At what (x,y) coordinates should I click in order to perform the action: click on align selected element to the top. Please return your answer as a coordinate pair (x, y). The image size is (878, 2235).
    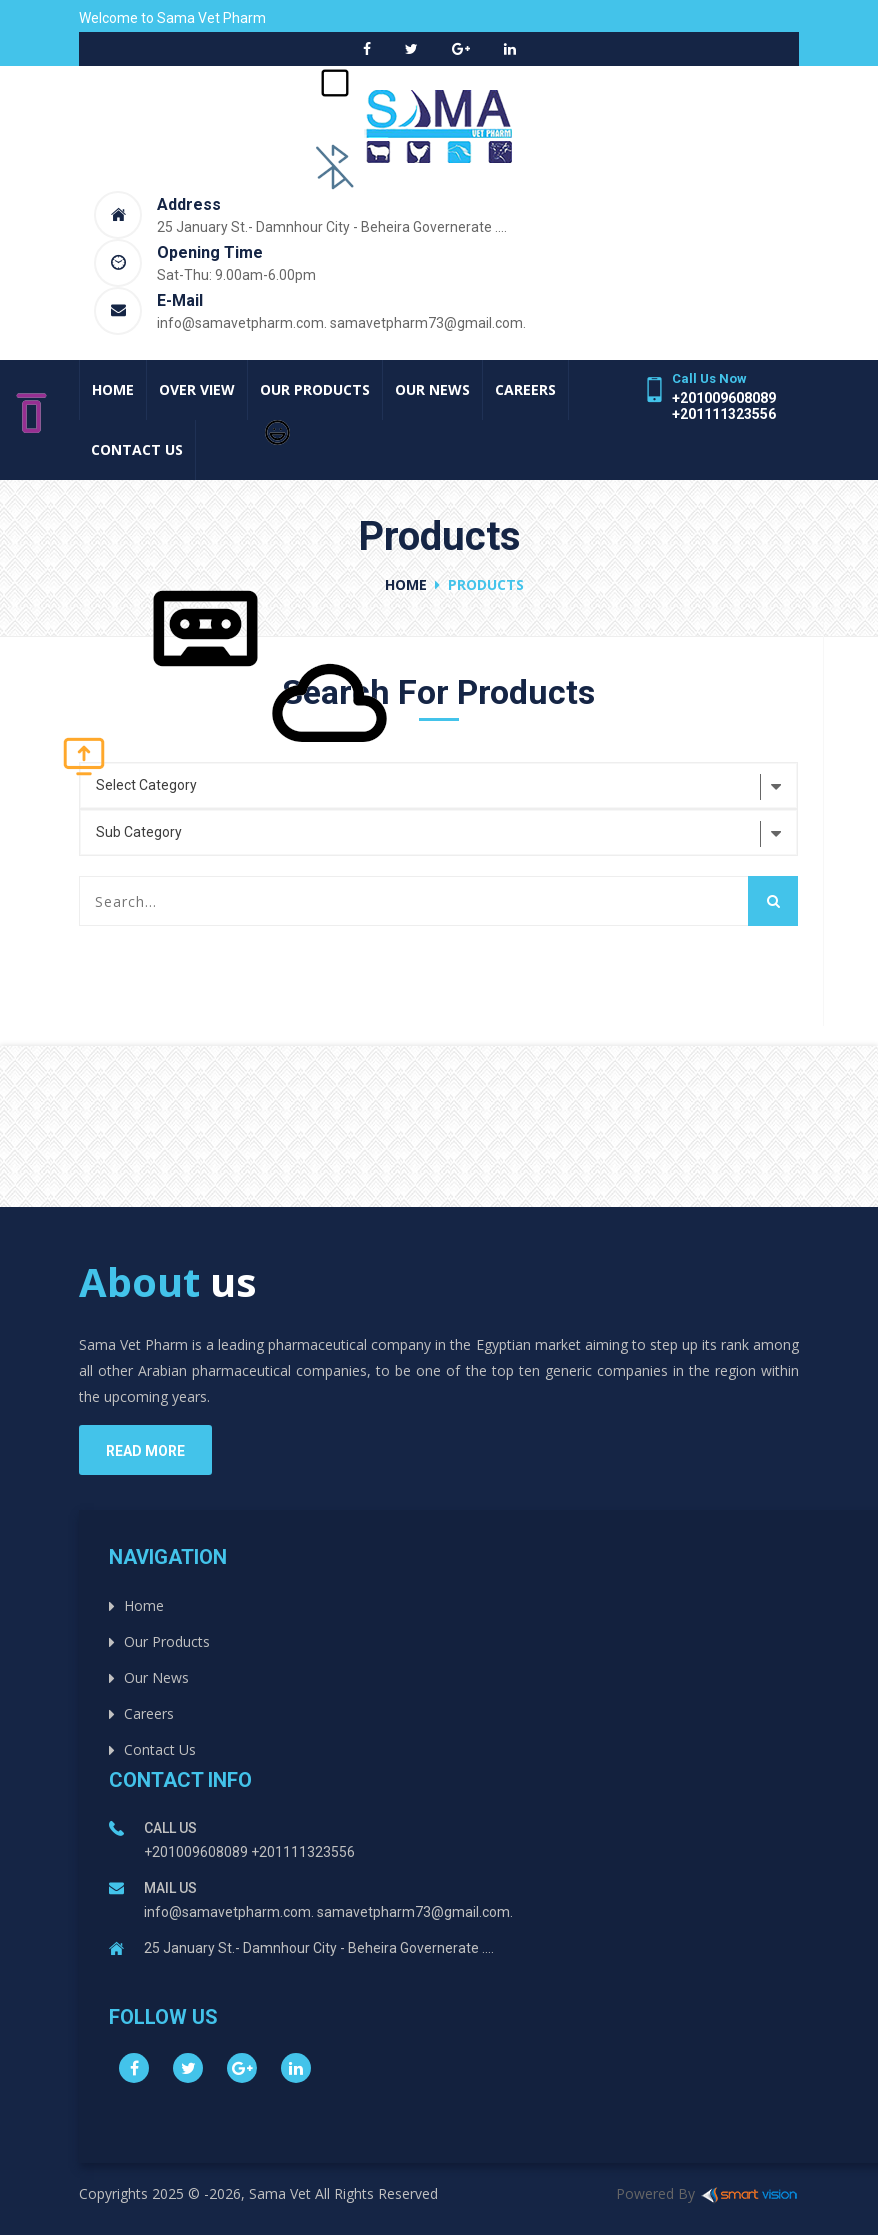
    Looking at the image, I should click on (31, 412).